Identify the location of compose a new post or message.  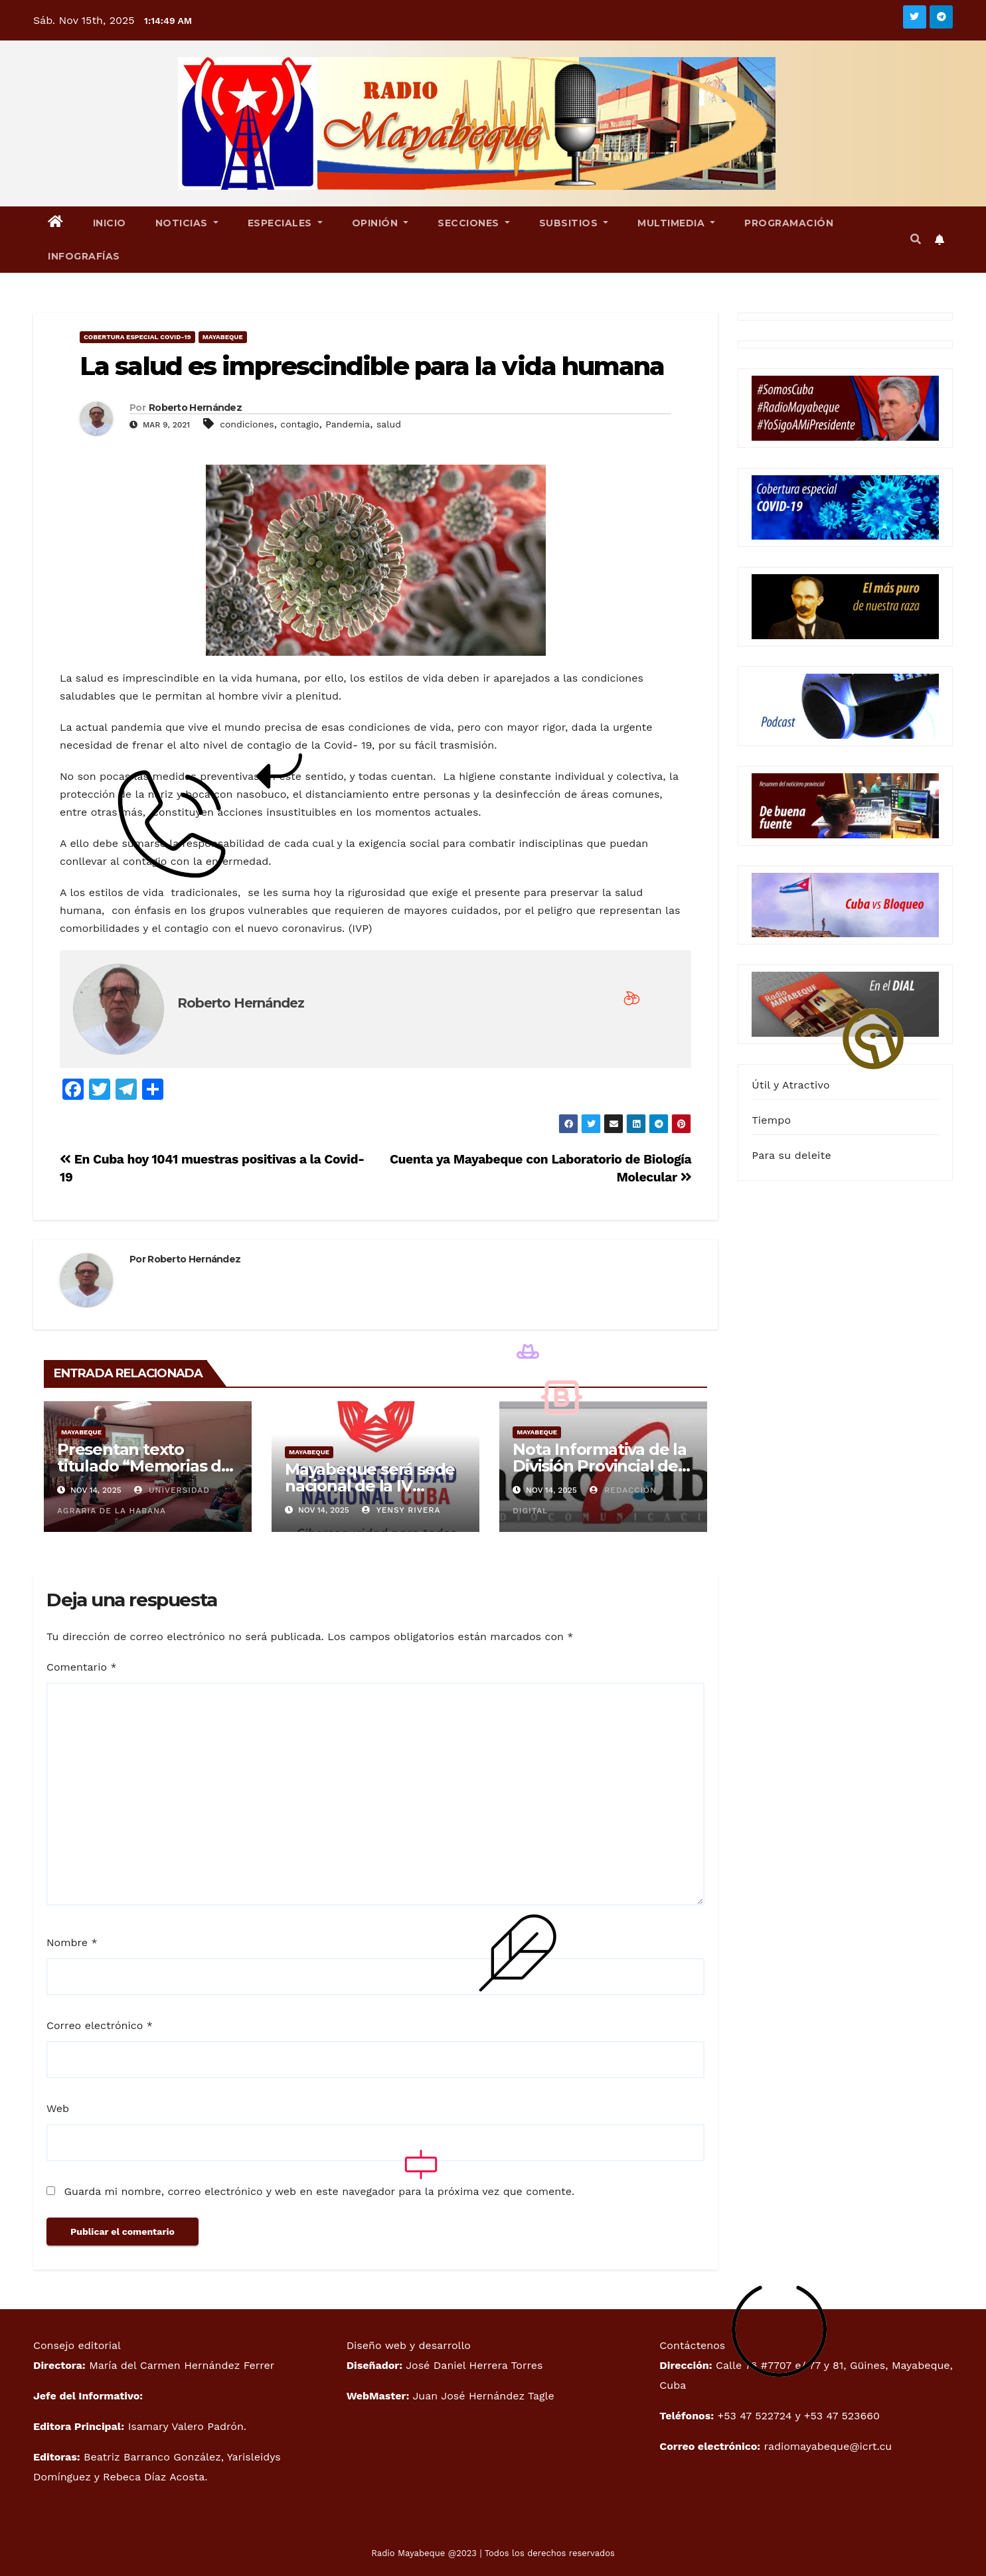
(516, 1954).